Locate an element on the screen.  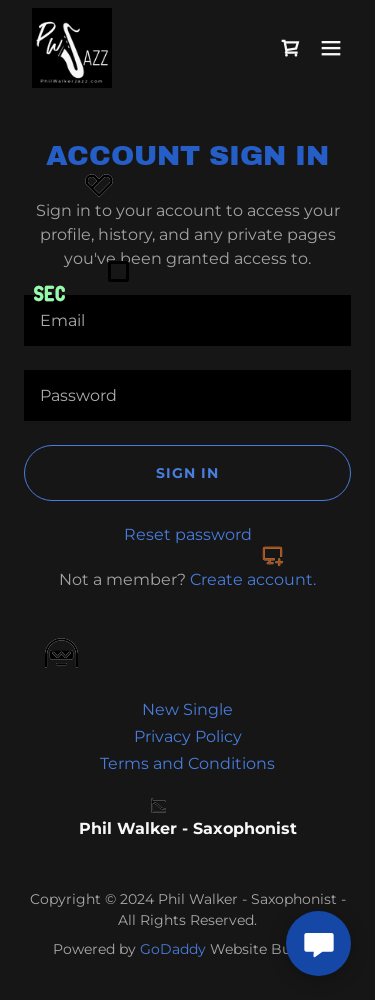
add a new desktop or monitor is located at coordinates (272, 555).